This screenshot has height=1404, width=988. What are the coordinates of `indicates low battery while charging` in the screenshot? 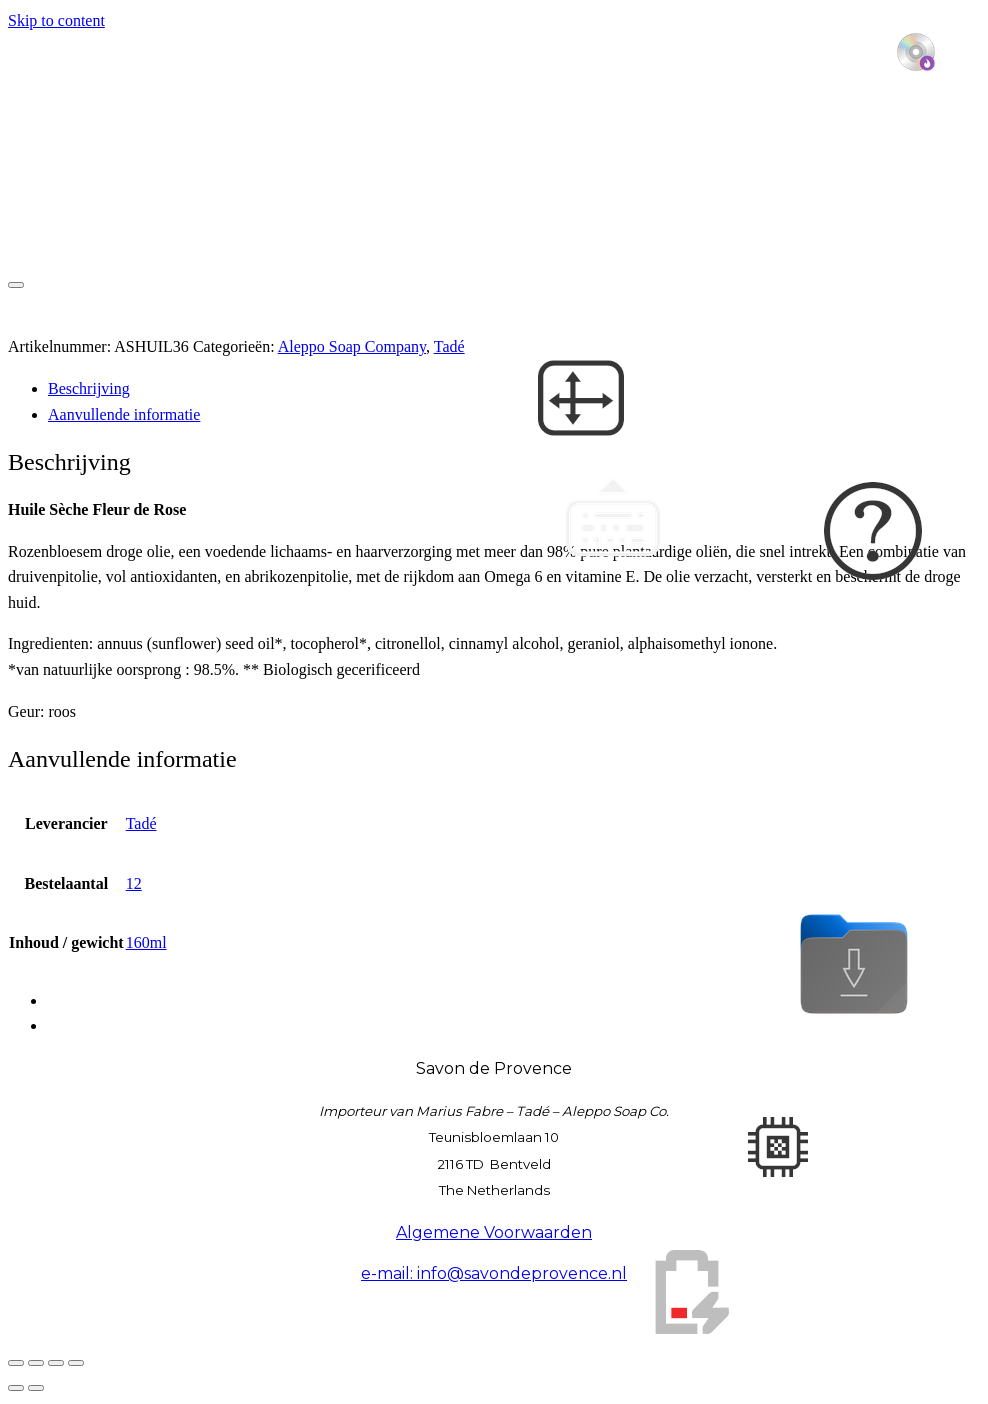 It's located at (687, 1292).